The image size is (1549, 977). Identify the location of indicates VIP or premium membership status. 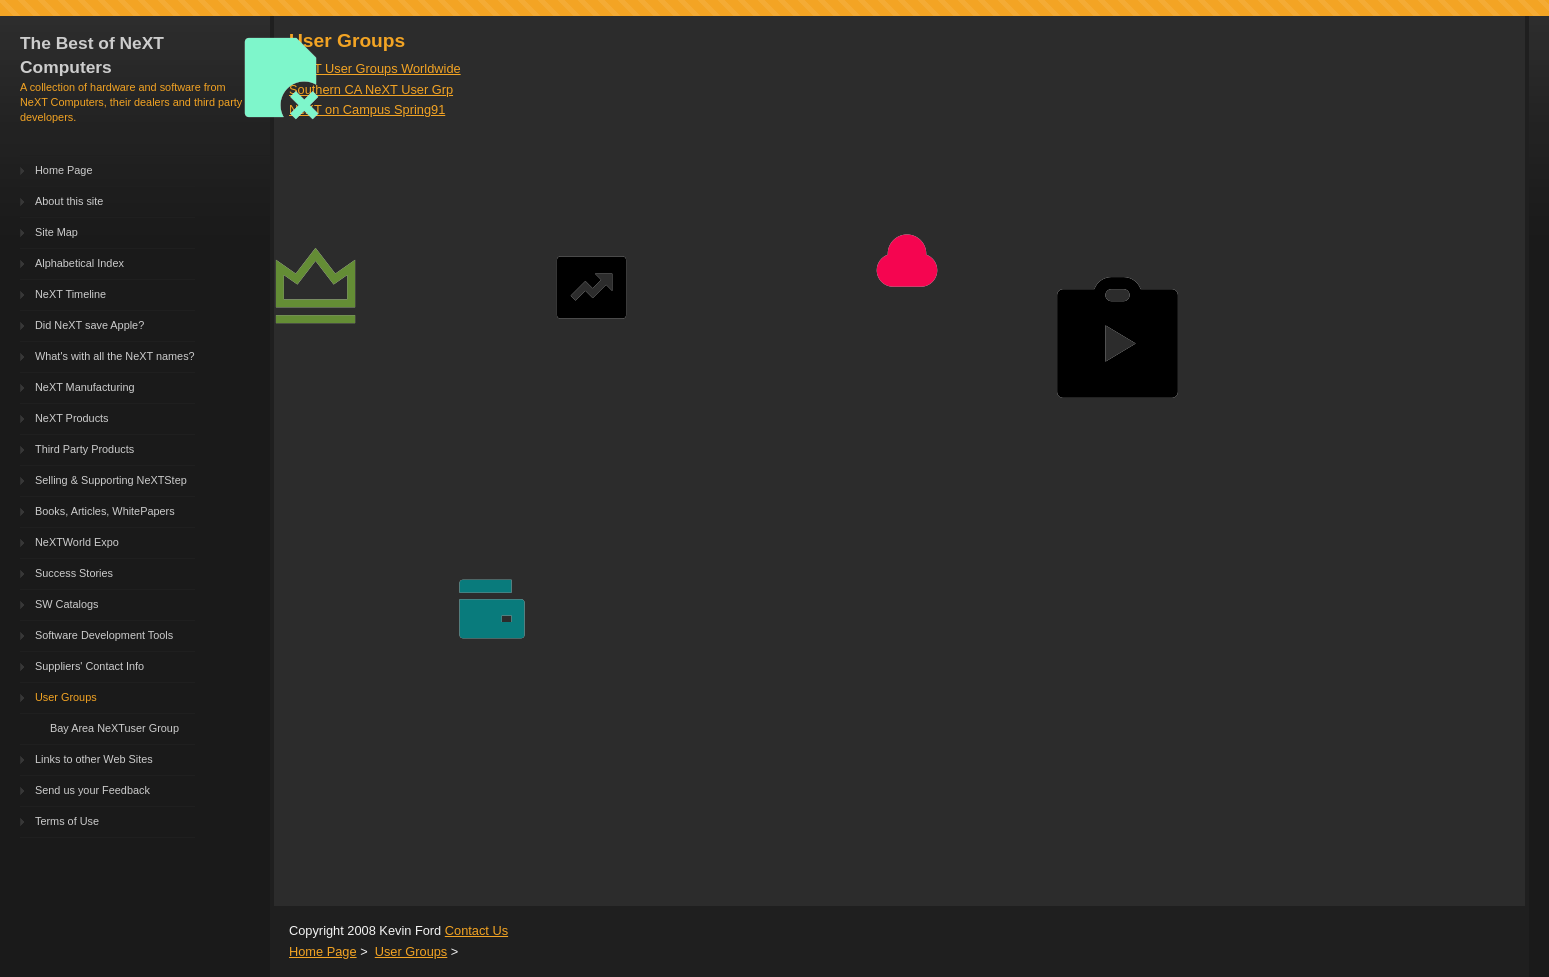
(315, 287).